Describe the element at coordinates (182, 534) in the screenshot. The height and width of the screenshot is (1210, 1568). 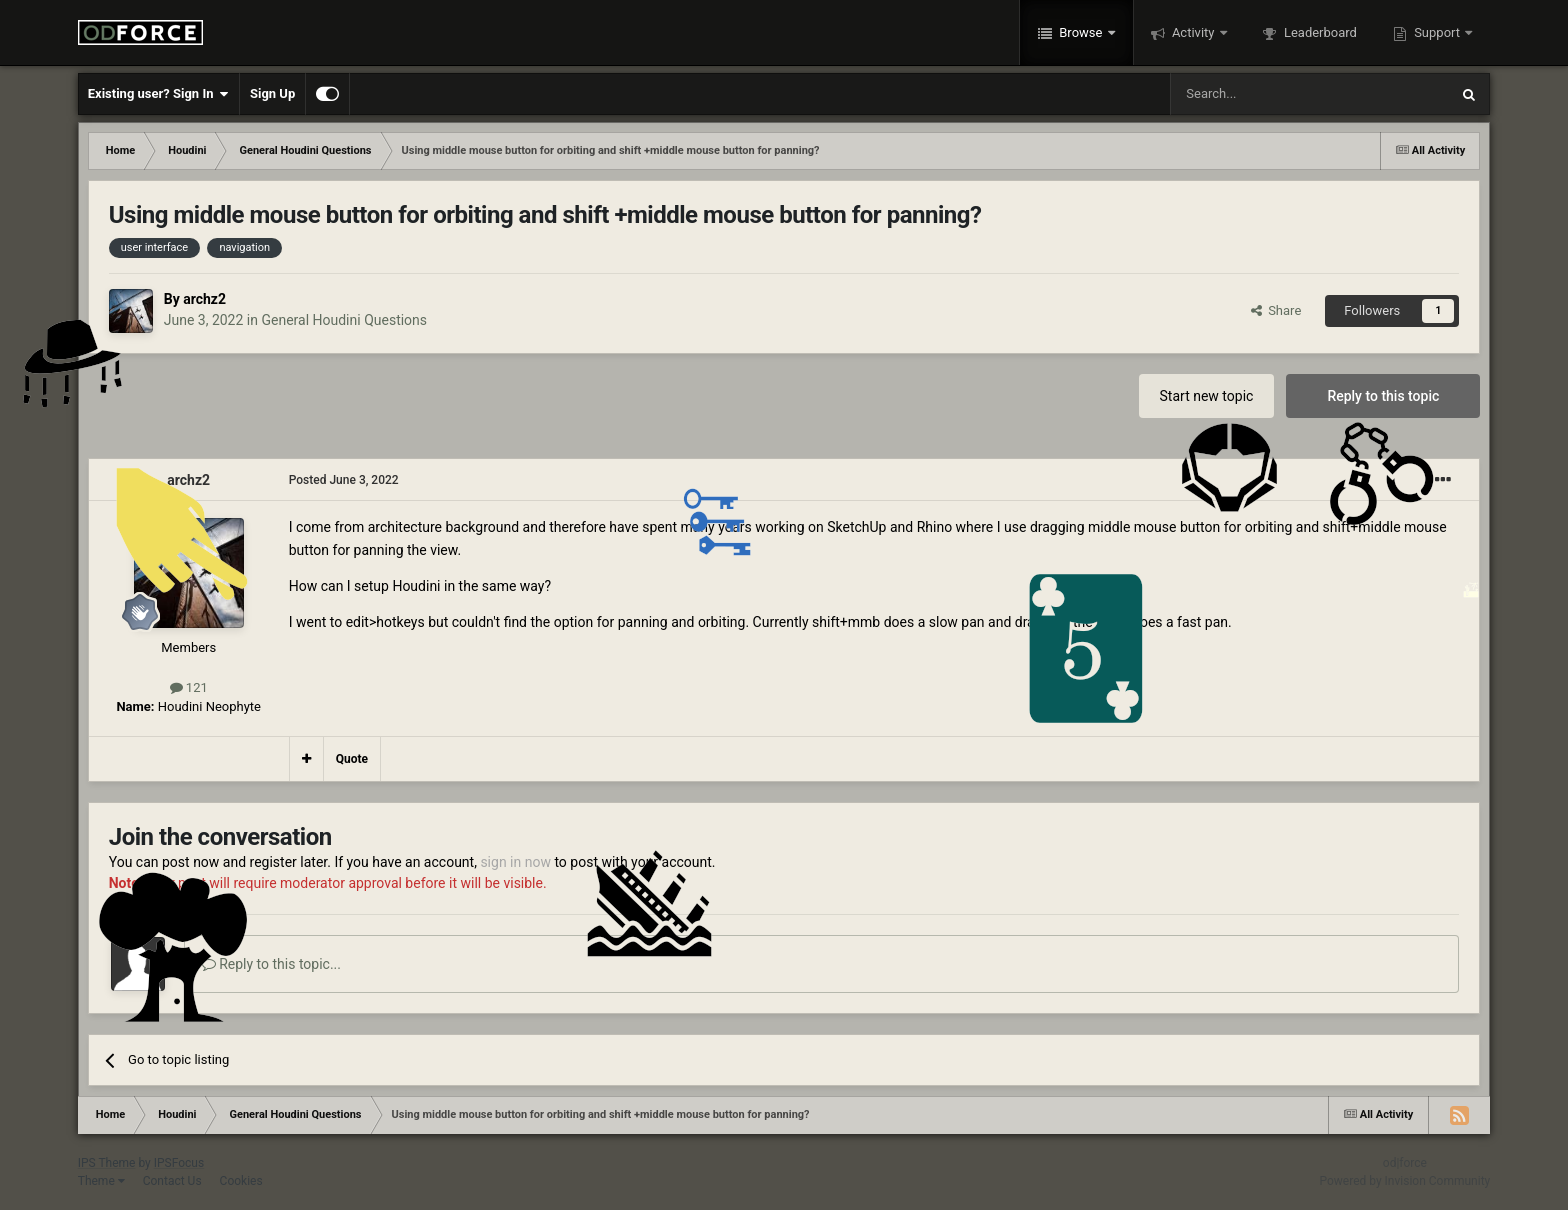
I see `indicates hoping for luck or a positive outcome` at that location.